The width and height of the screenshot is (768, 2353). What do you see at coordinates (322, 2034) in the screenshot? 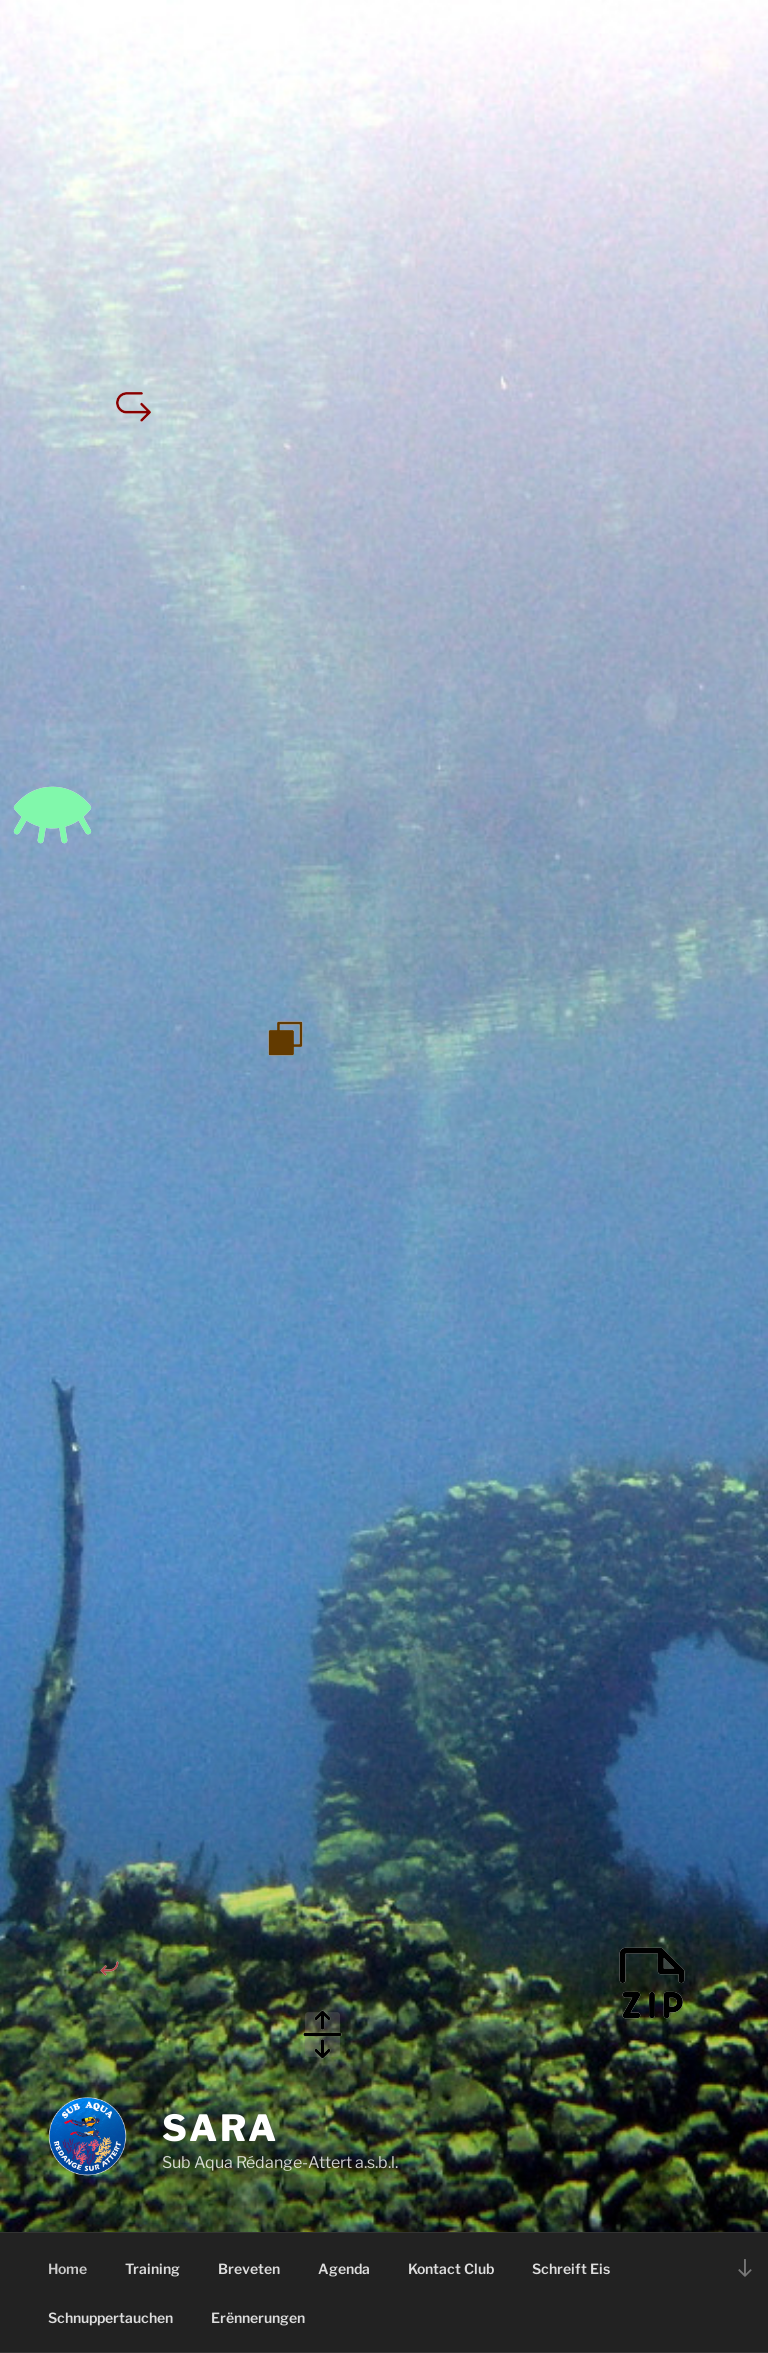
I see `expand content vertically` at bounding box center [322, 2034].